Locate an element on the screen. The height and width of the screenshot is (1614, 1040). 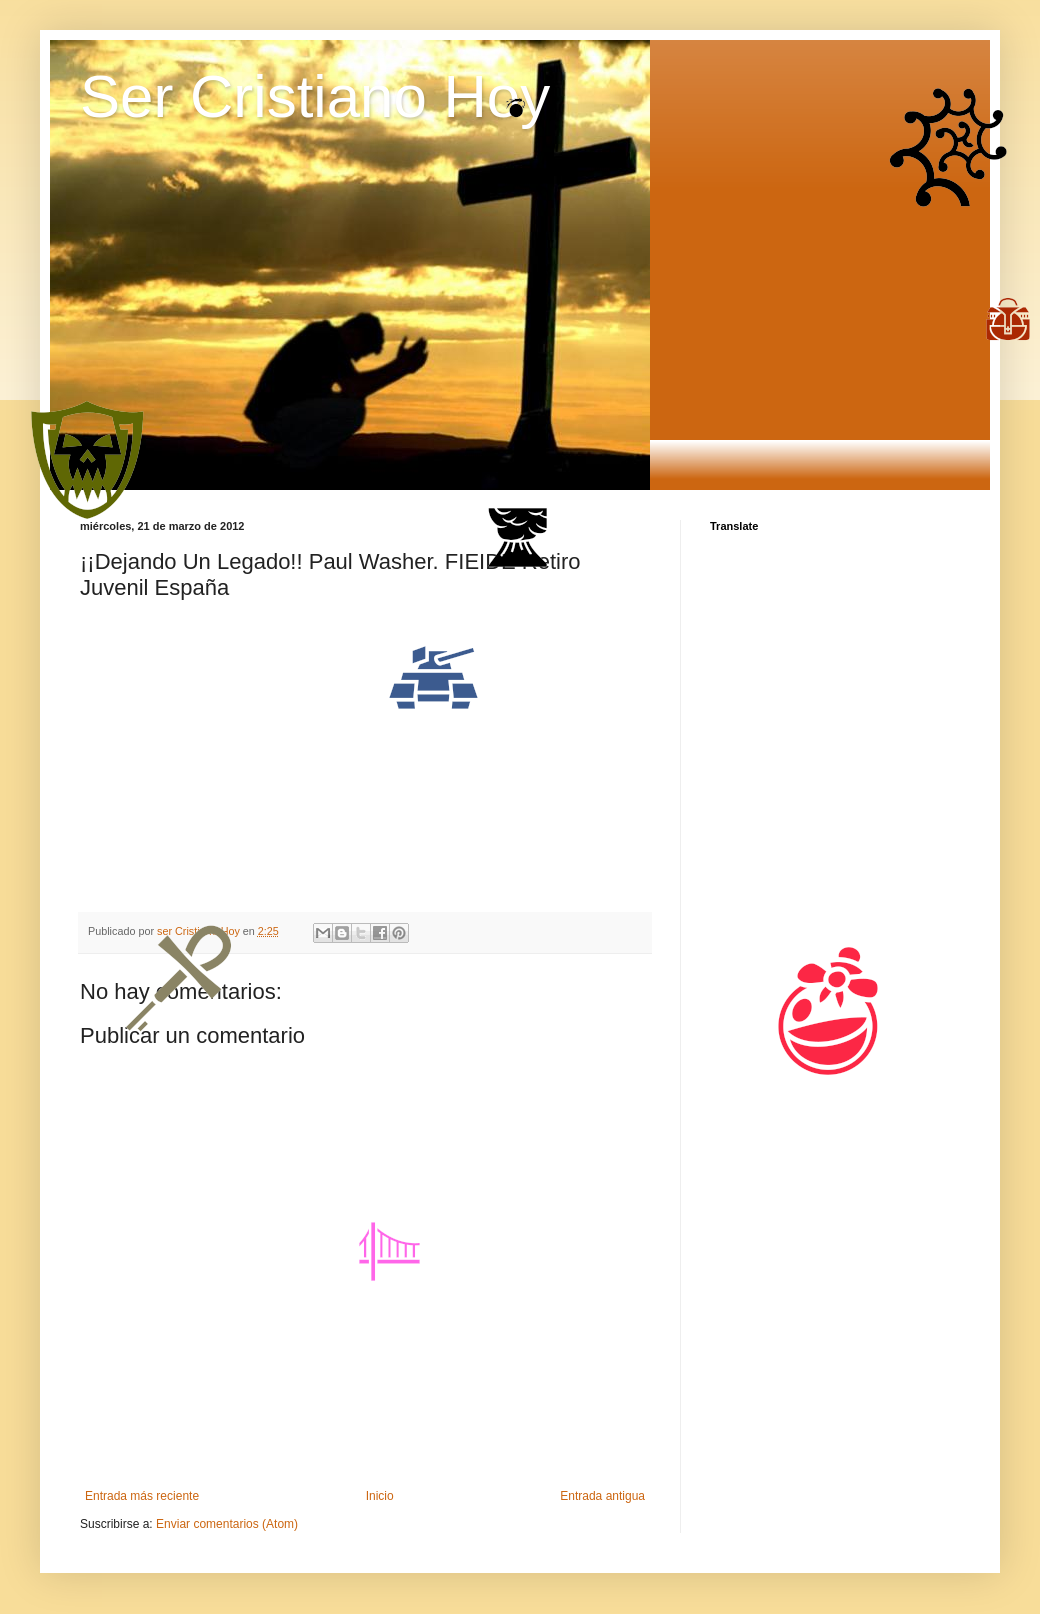
view bridge or infrastructure locations is located at coordinates (389, 1250).